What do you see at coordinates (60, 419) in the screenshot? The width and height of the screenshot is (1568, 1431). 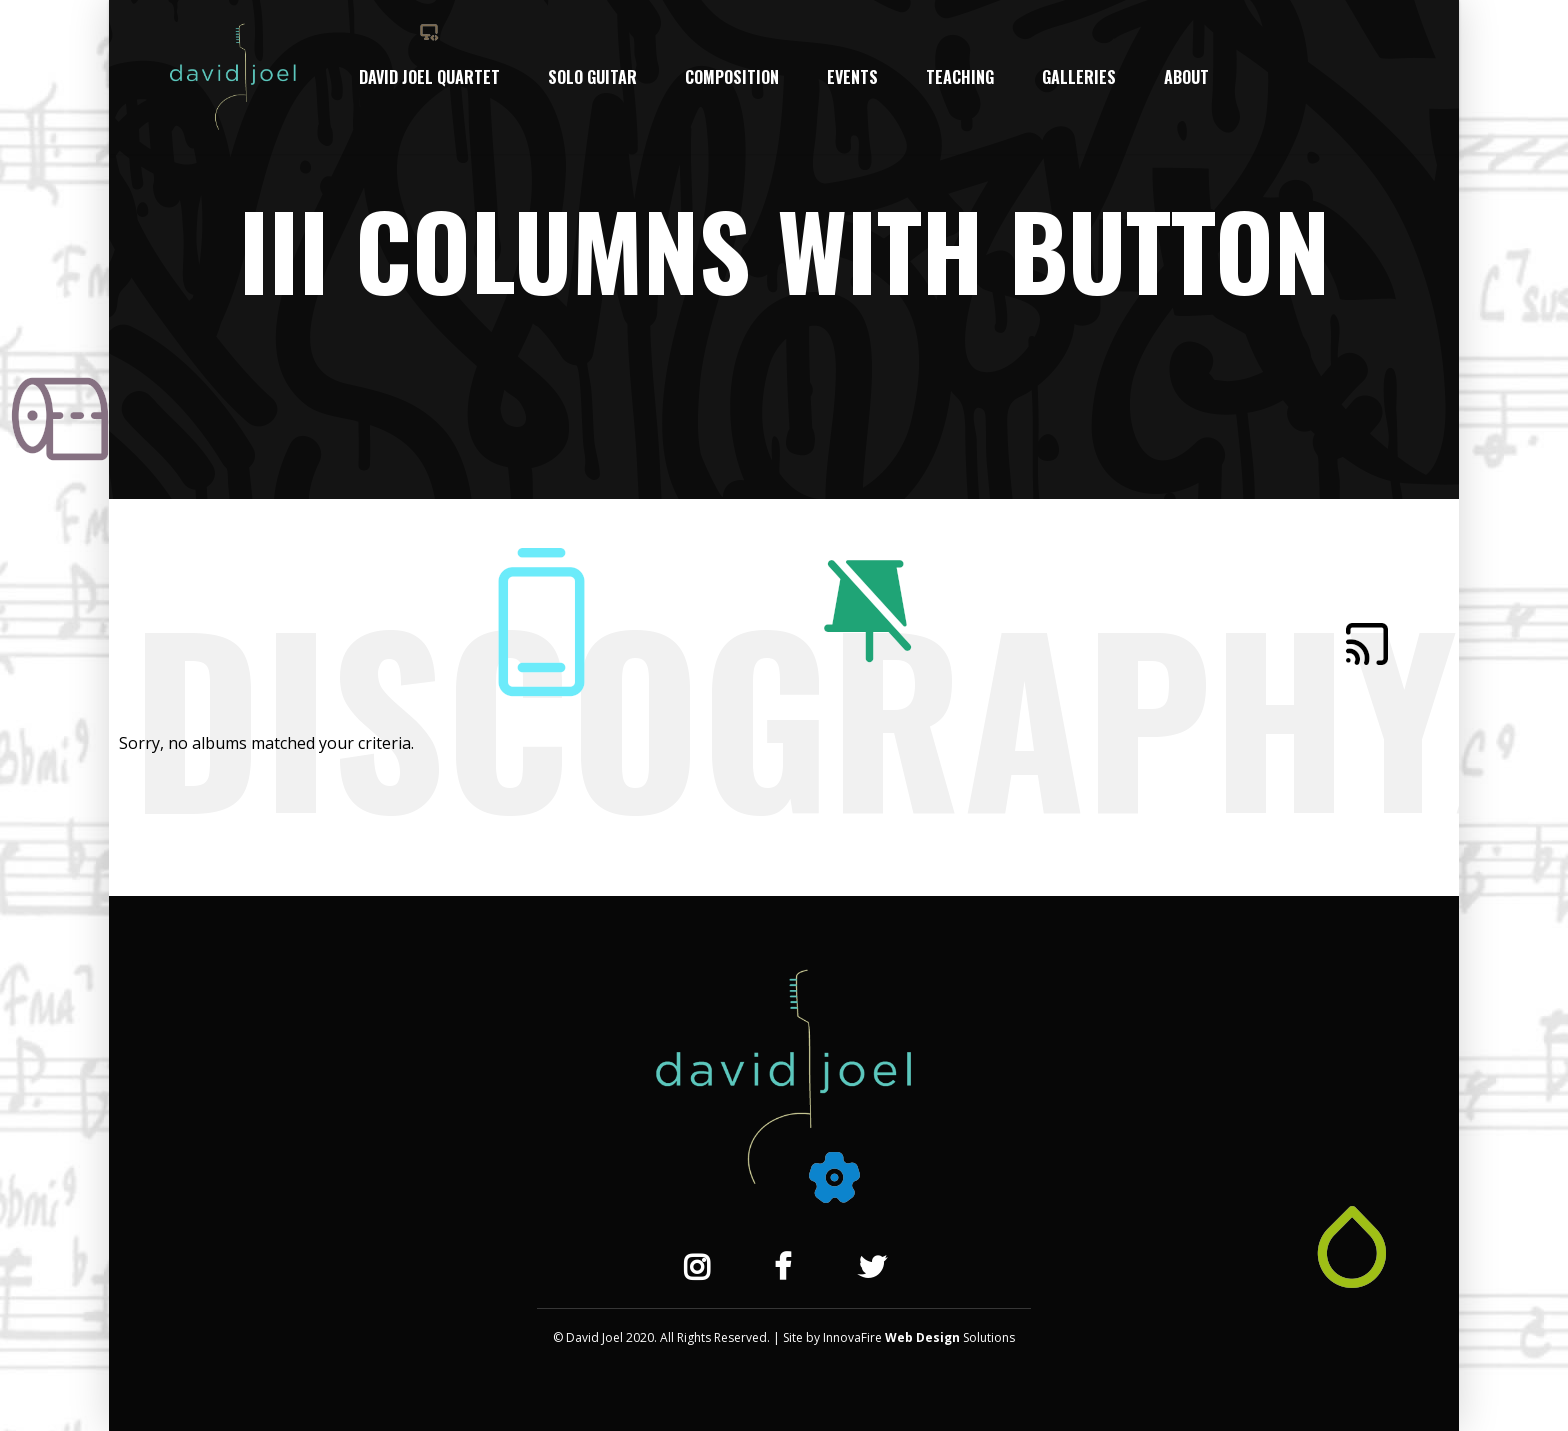 I see `indicates restroom or bathroom location` at bounding box center [60, 419].